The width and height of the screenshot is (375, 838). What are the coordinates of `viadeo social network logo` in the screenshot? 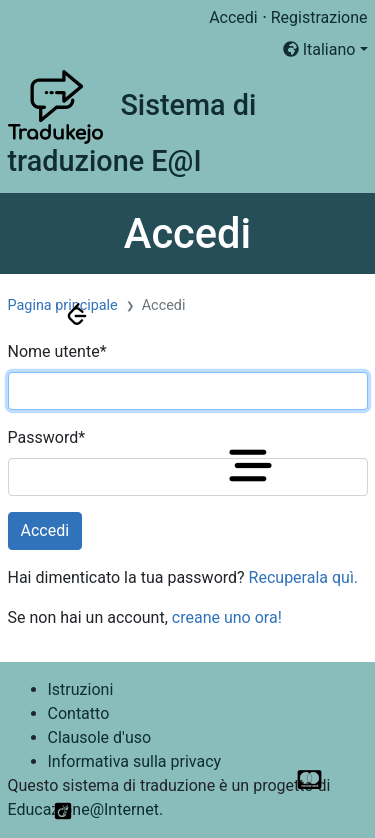 It's located at (63, 811).